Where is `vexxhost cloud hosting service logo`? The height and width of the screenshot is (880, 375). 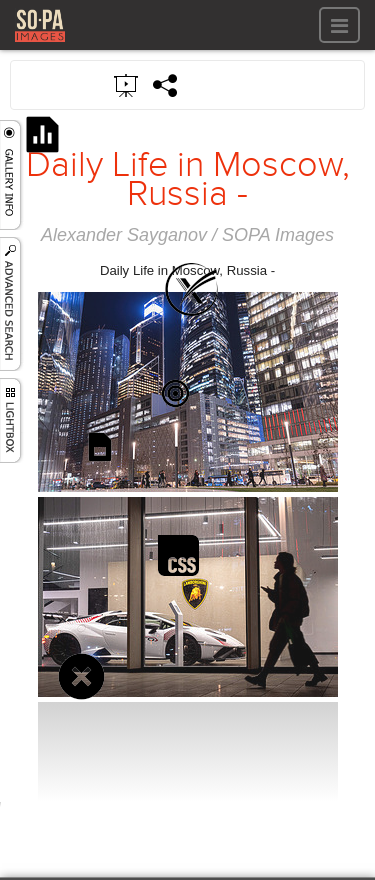
vexxhost cloud hosting service logo is located at coordinates (191, 289).